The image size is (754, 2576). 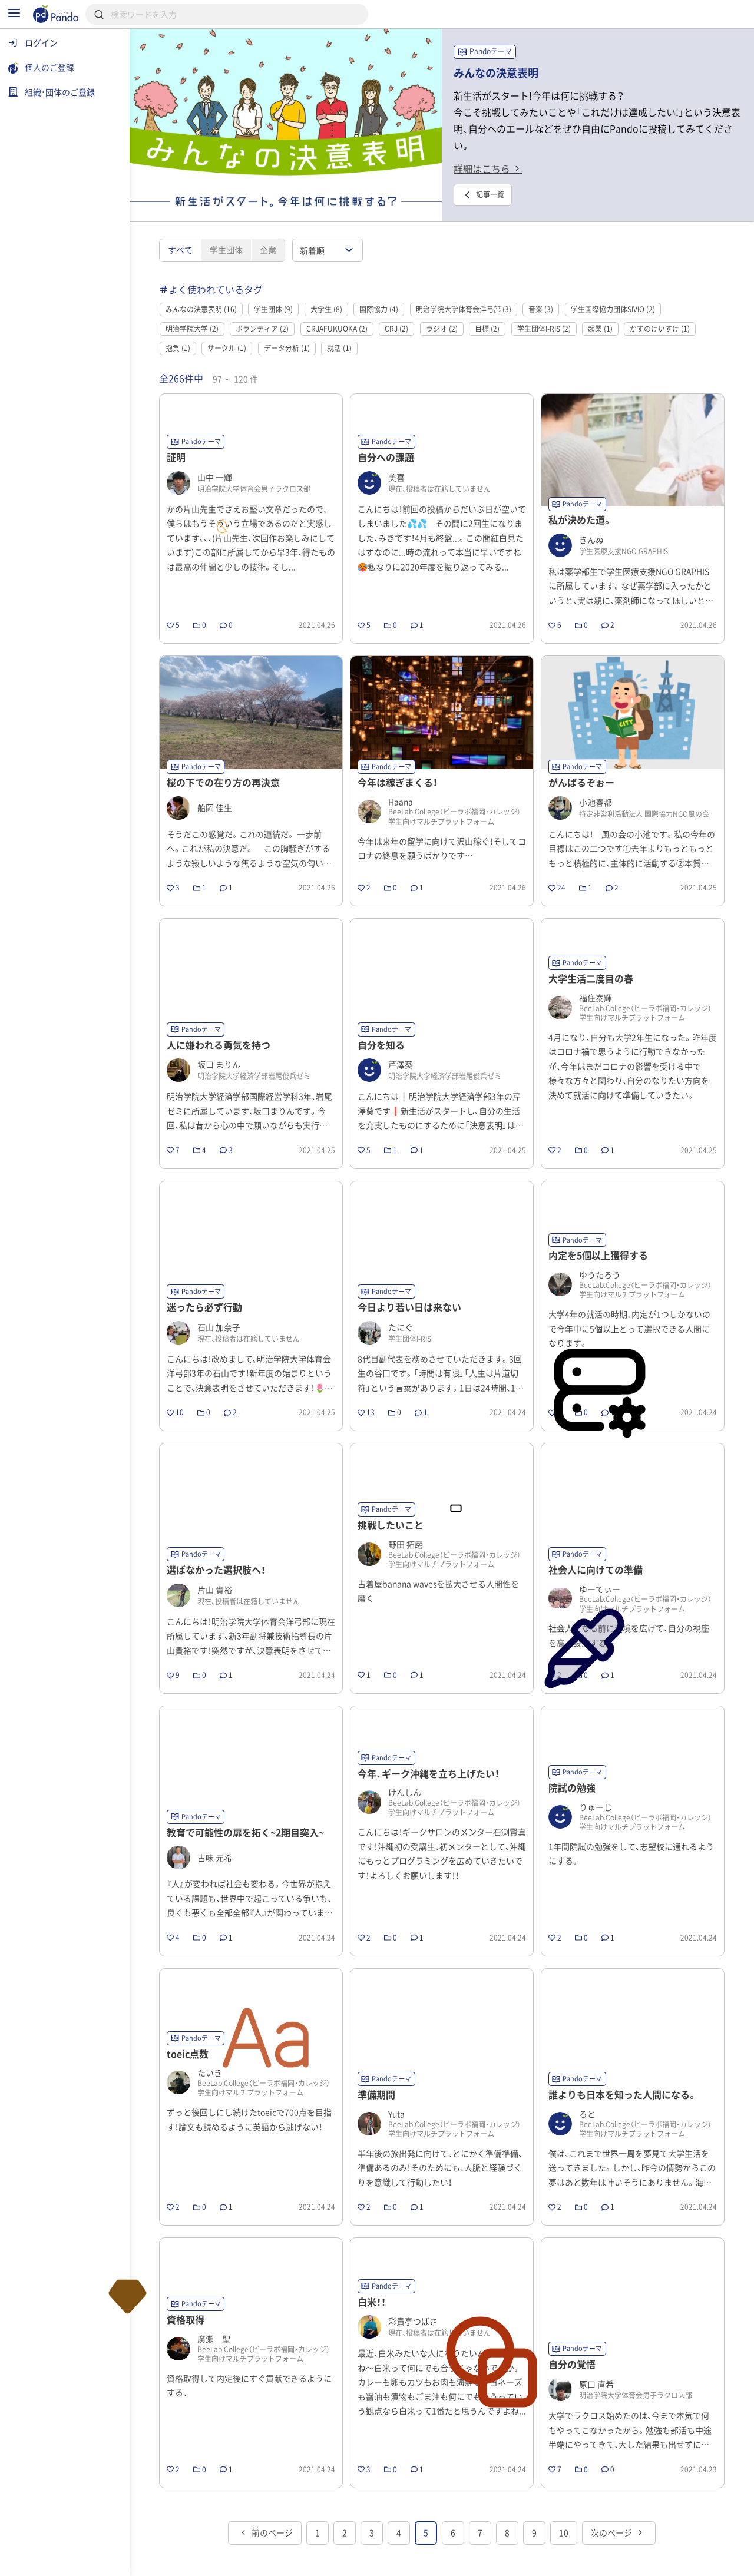 What do you see at coordinates (491, 2362) in the screenshot?
I see `toggle between circular and square shape options` at bounding box center [491, 2362].